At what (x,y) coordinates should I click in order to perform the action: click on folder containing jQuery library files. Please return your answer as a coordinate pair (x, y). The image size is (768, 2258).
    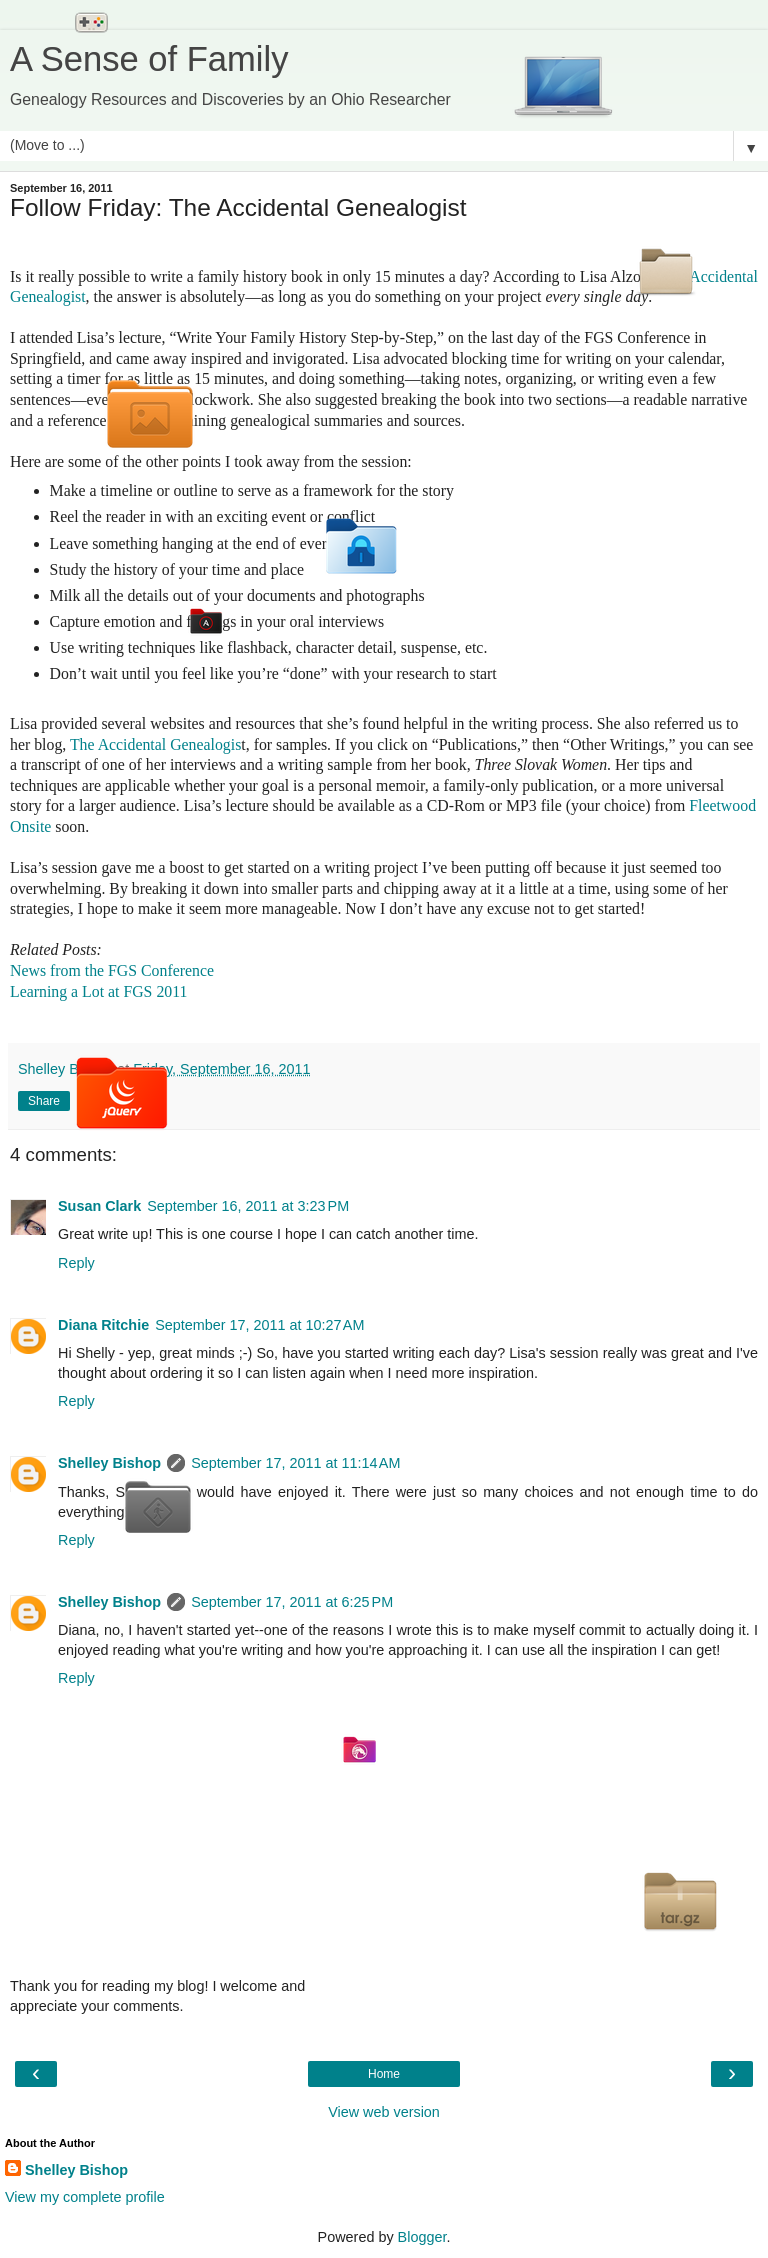
    Looking at the image, I should click on (121, 1095).